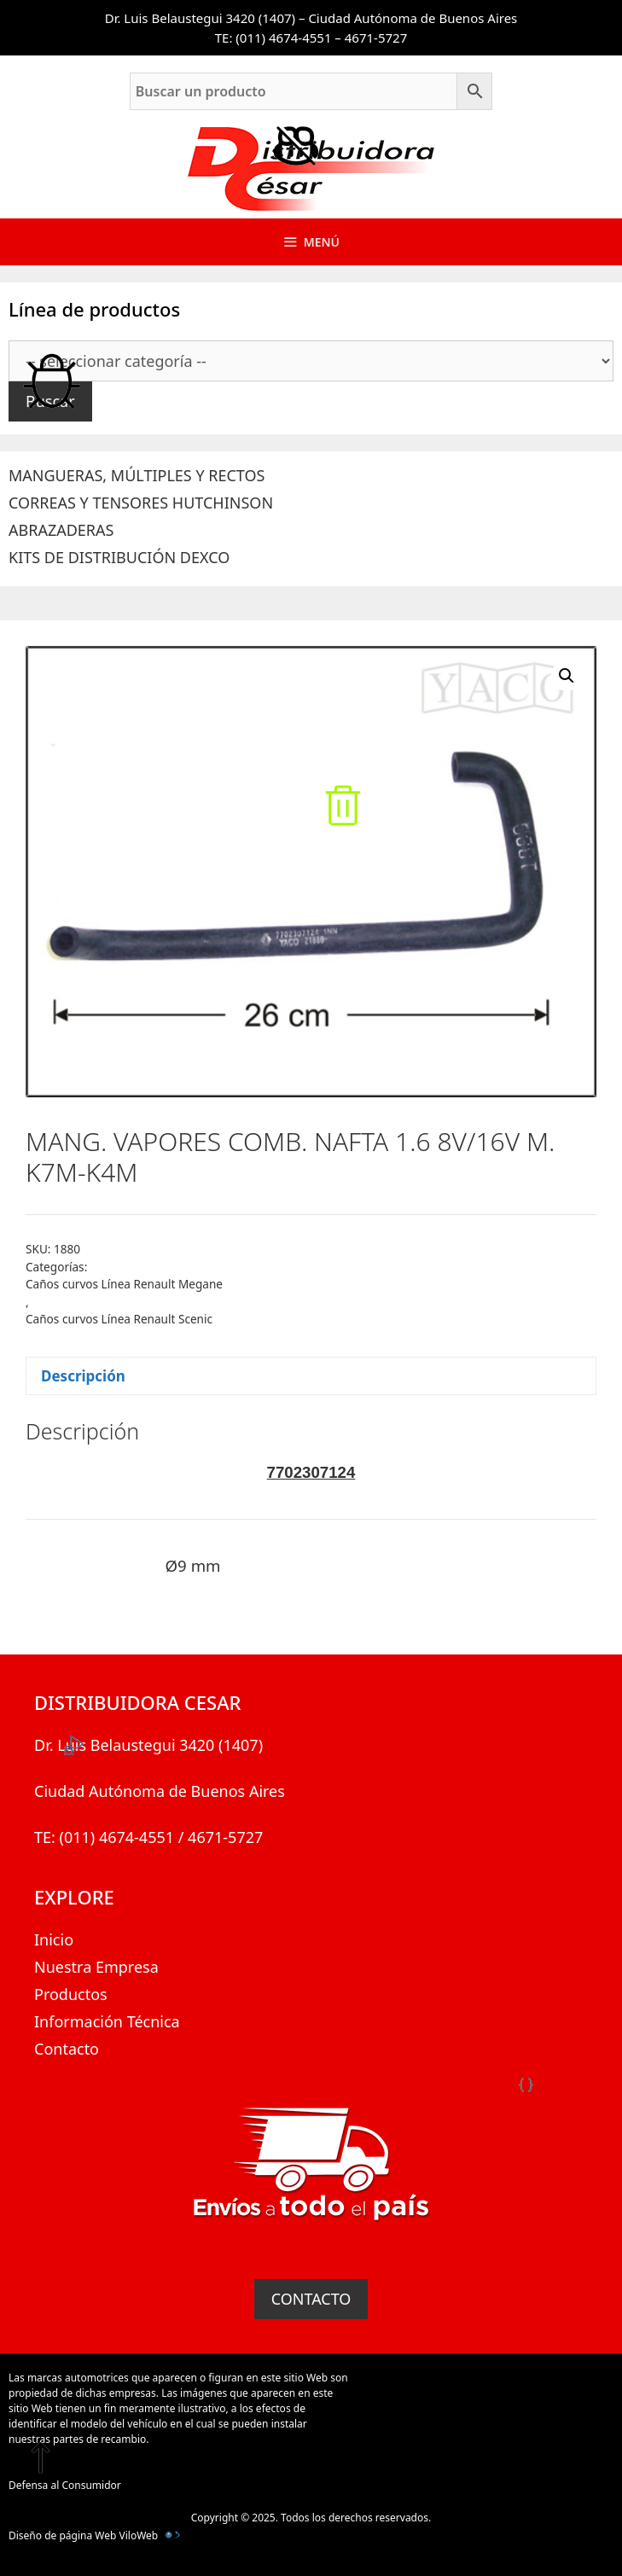  What do you see at coordinates (40, 2457) in the screenshot?
I see `scroll to top of page` at bounding box center [40, 2457].